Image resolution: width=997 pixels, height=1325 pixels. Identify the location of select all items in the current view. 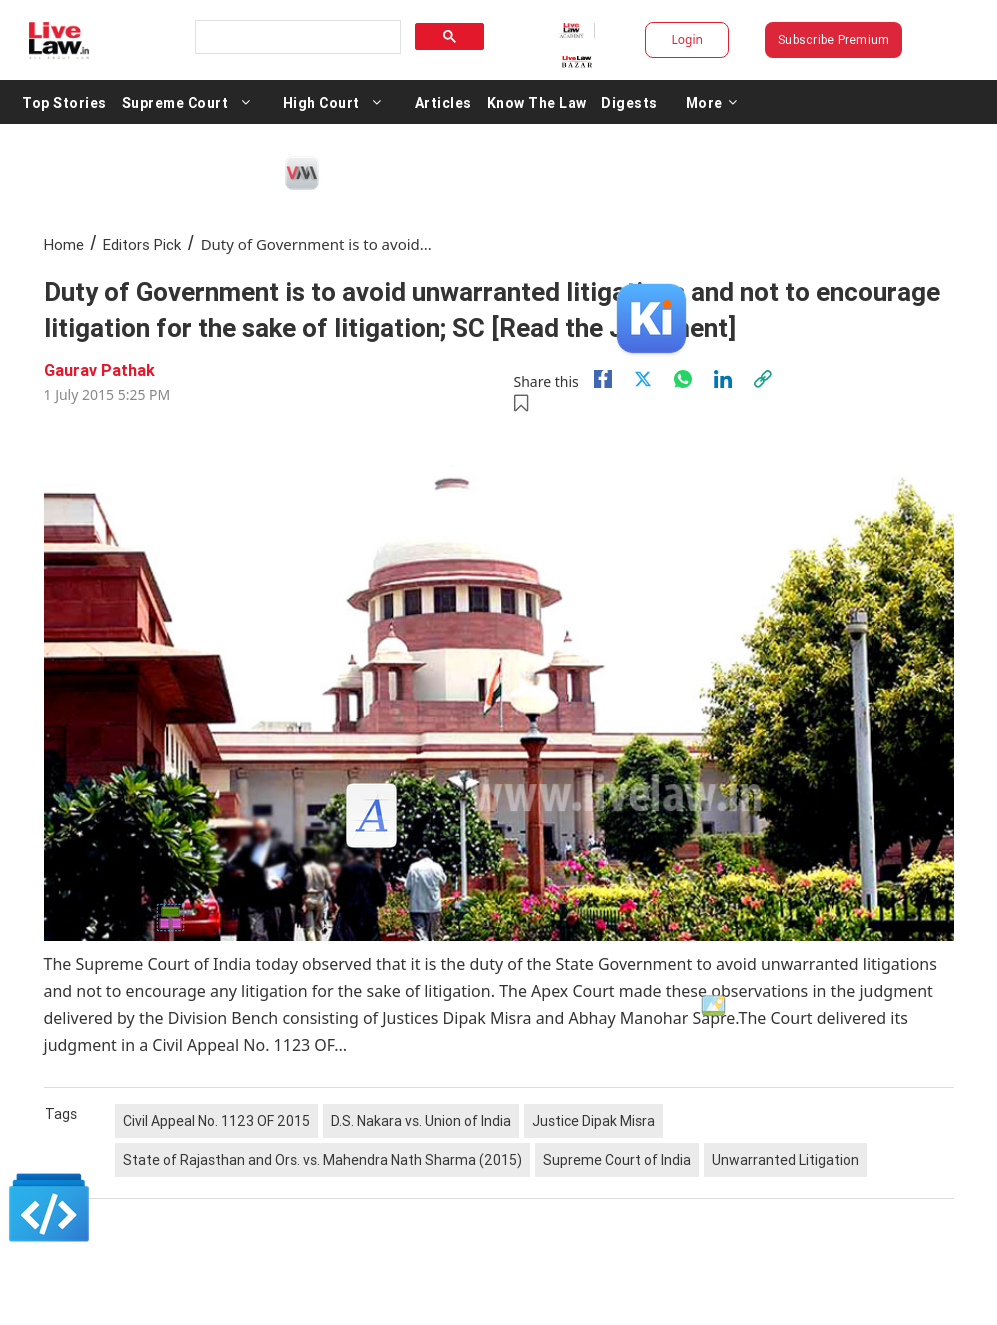
(170, 917).